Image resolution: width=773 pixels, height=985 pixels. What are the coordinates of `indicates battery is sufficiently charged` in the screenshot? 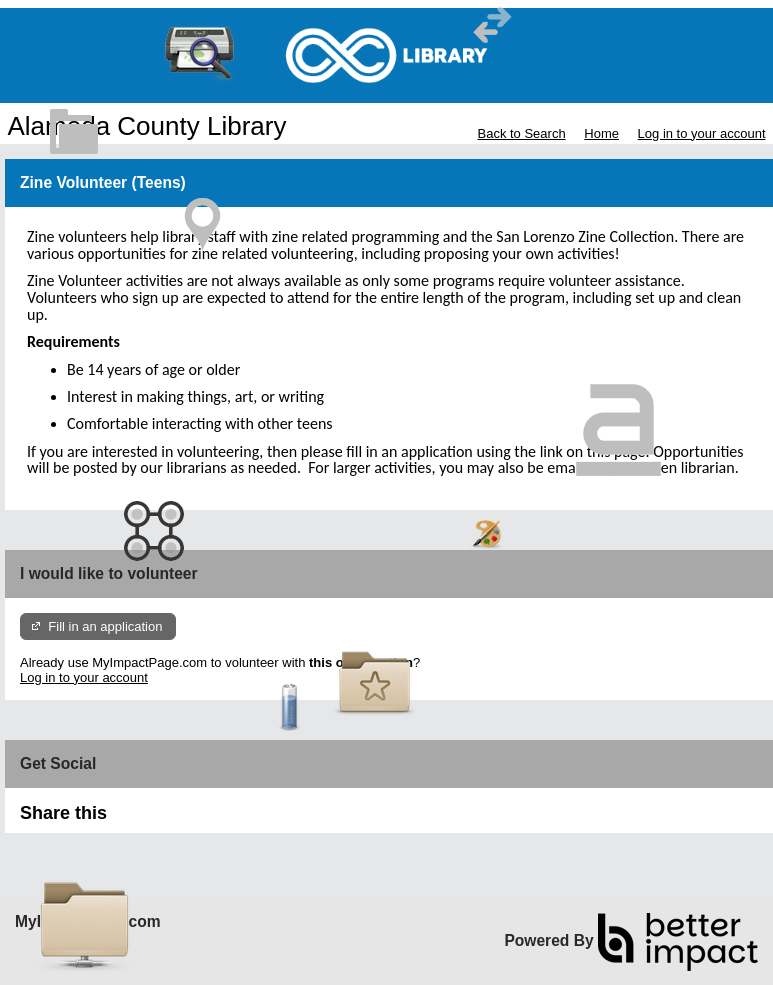 It's located at (289, 707).